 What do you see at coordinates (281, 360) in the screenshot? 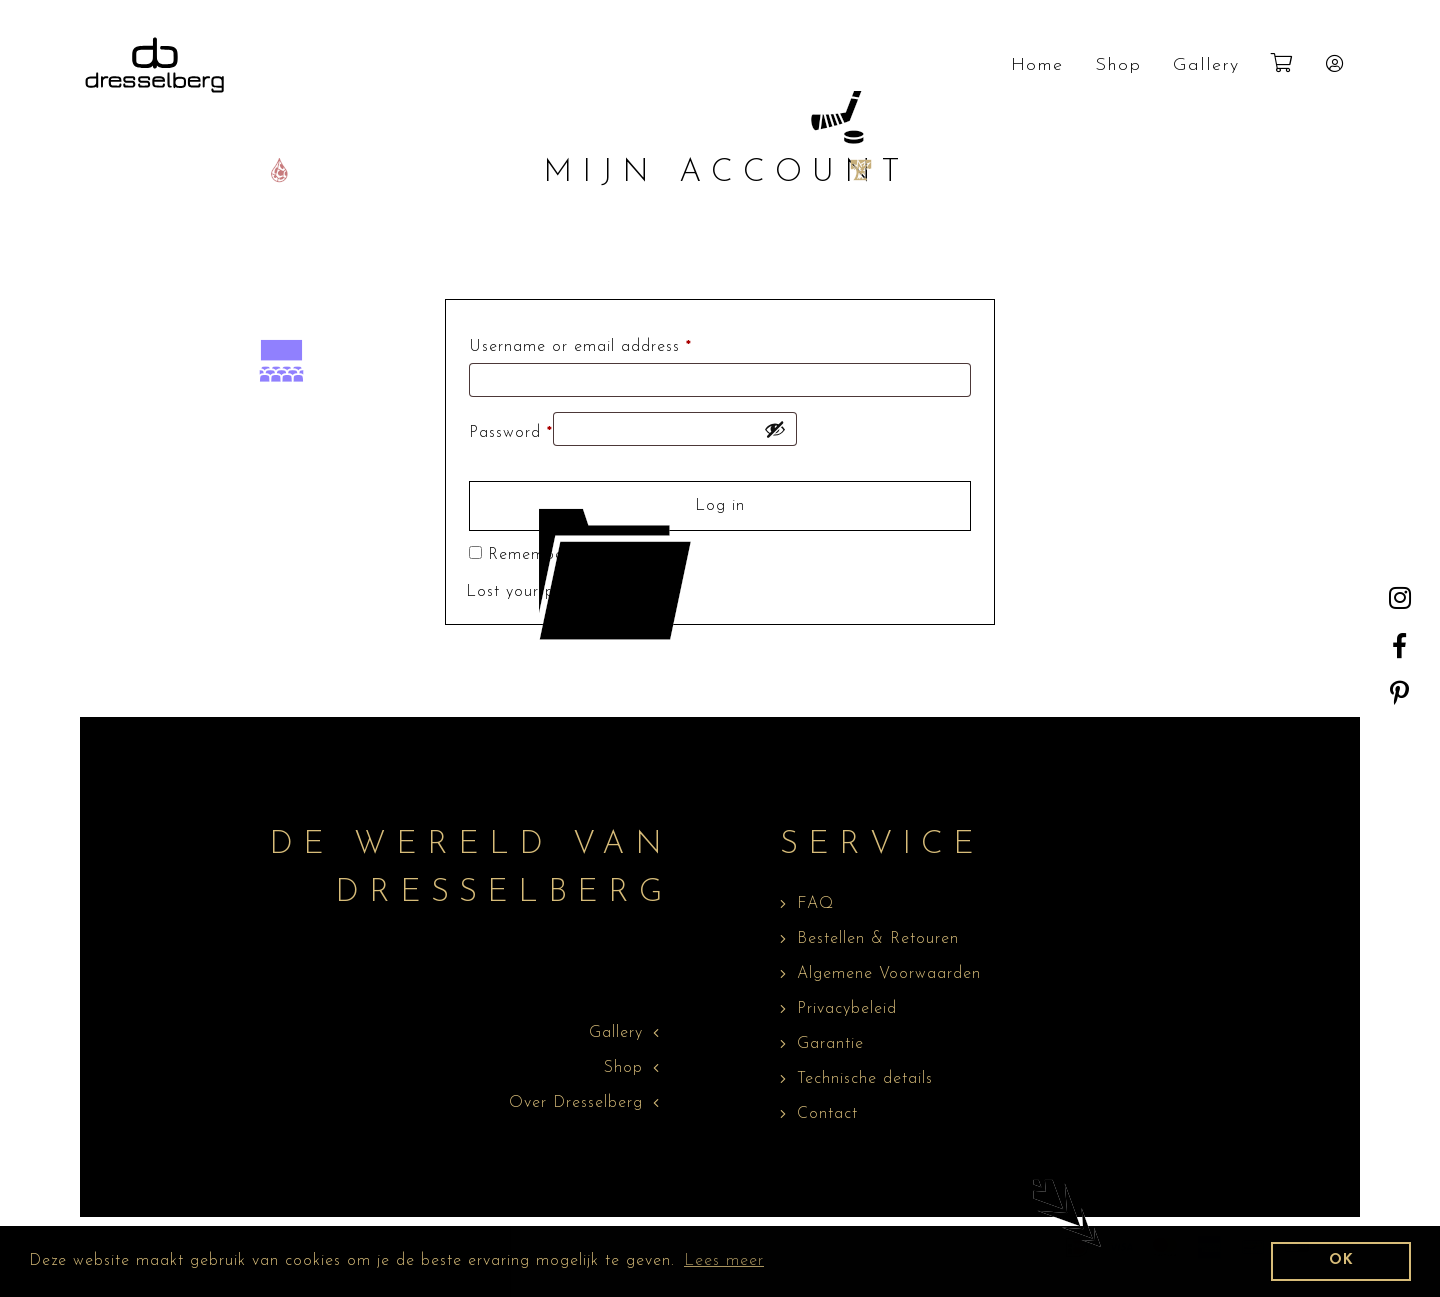
I see `access theater or cinema listings` at bounding box center [281, 360].